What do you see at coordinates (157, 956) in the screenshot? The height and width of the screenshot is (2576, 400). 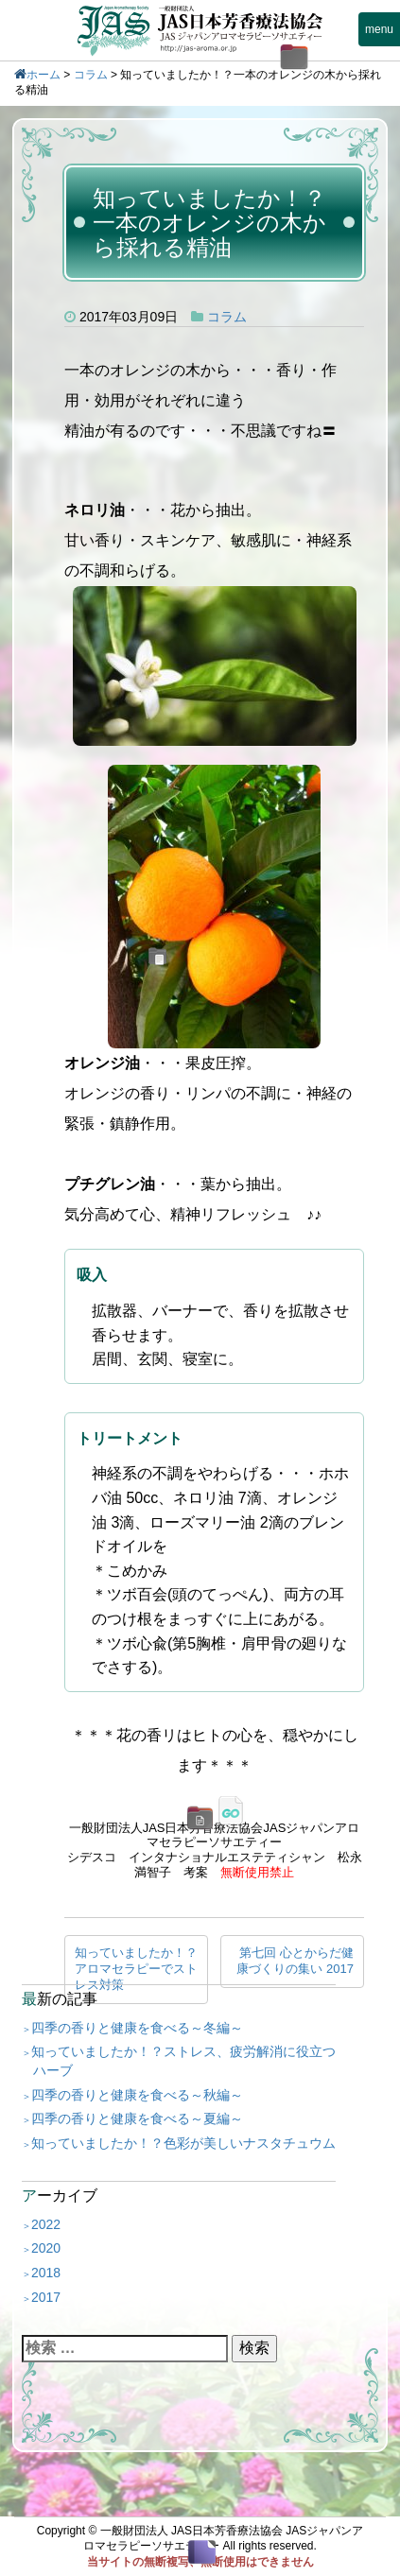 I see `open a document from file browser` at bounding box center [157, 956].